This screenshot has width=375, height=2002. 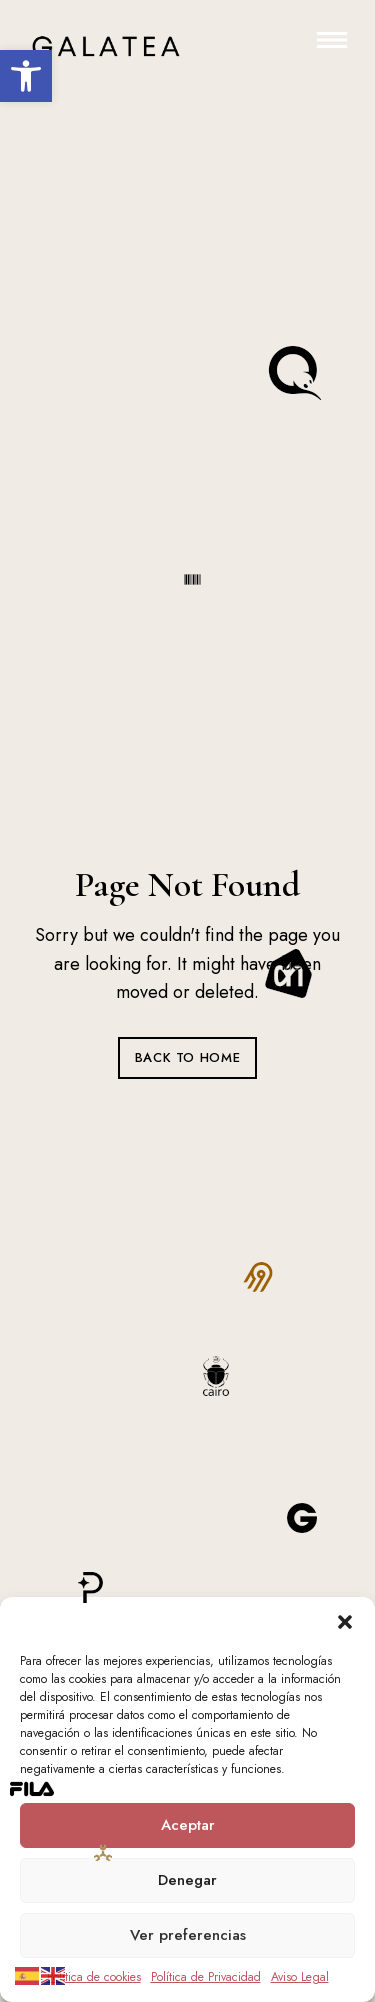 I want to click on Cairo graphics library logo, so click(x=216, y=1376).